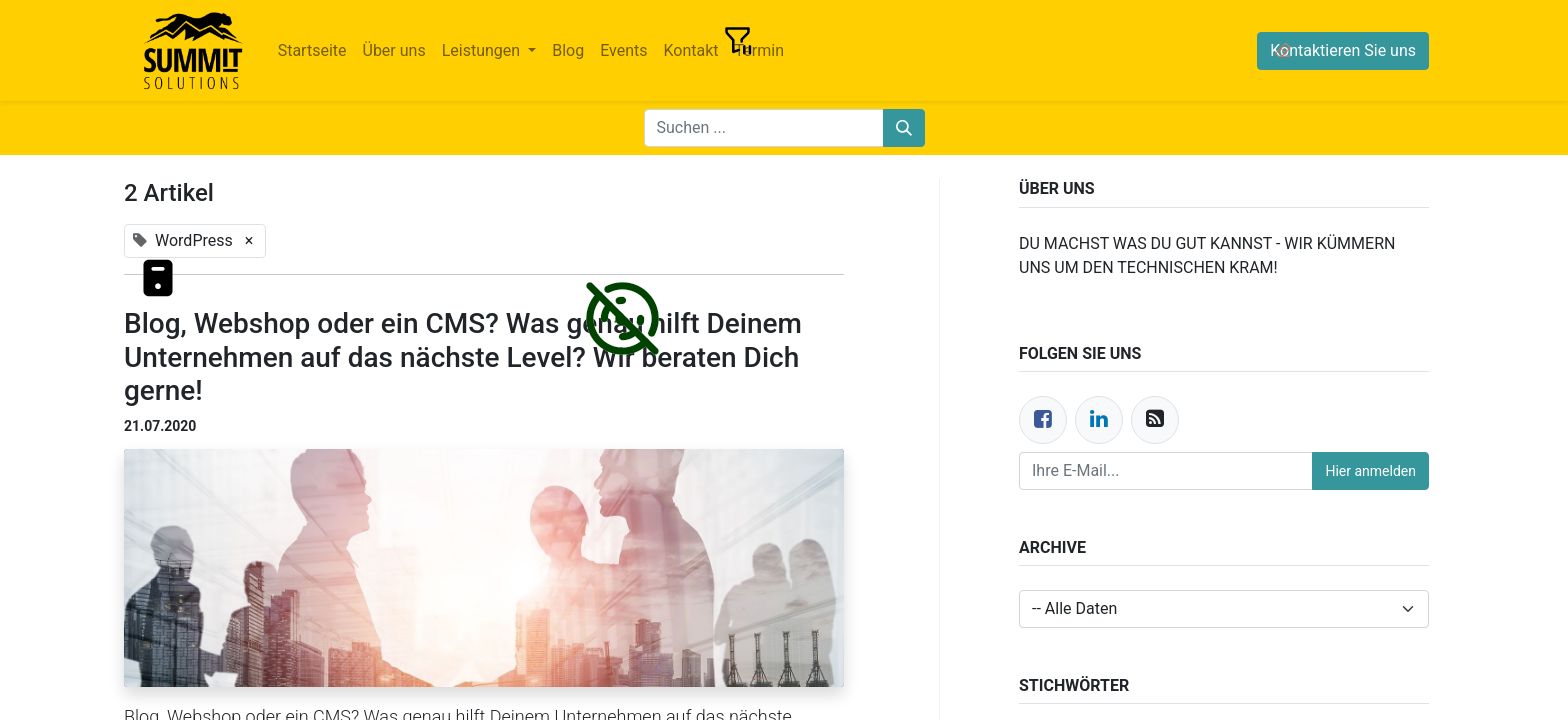 The width and height of the screenshot is (1568, 720). I want to click on erase or clear content, so click(1283, 50).